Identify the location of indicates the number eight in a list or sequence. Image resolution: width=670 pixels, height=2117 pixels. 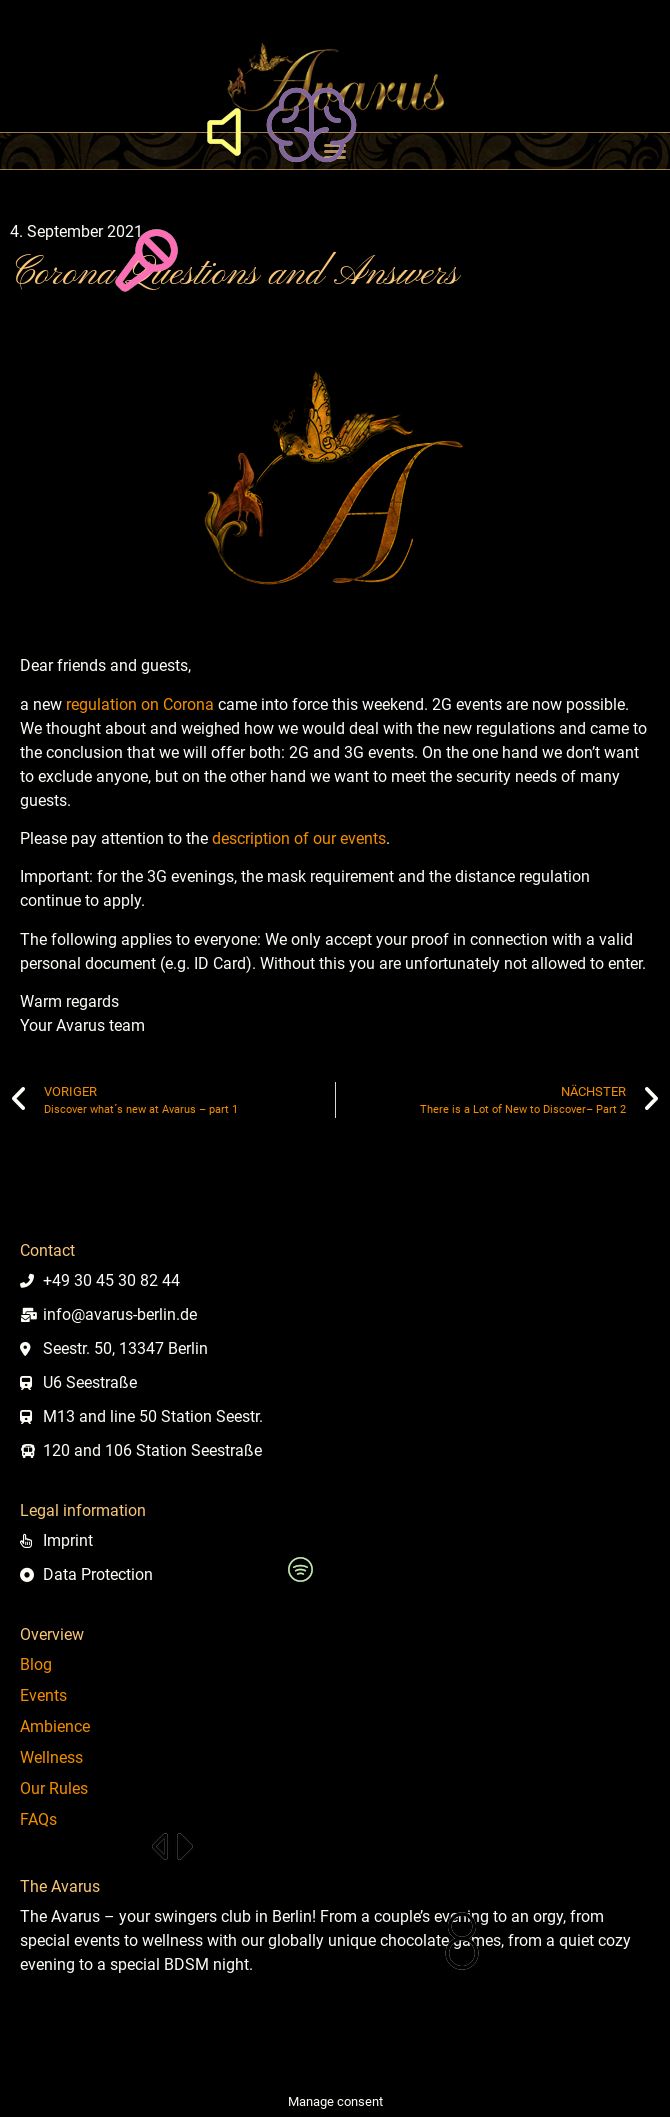
(462, 1941).